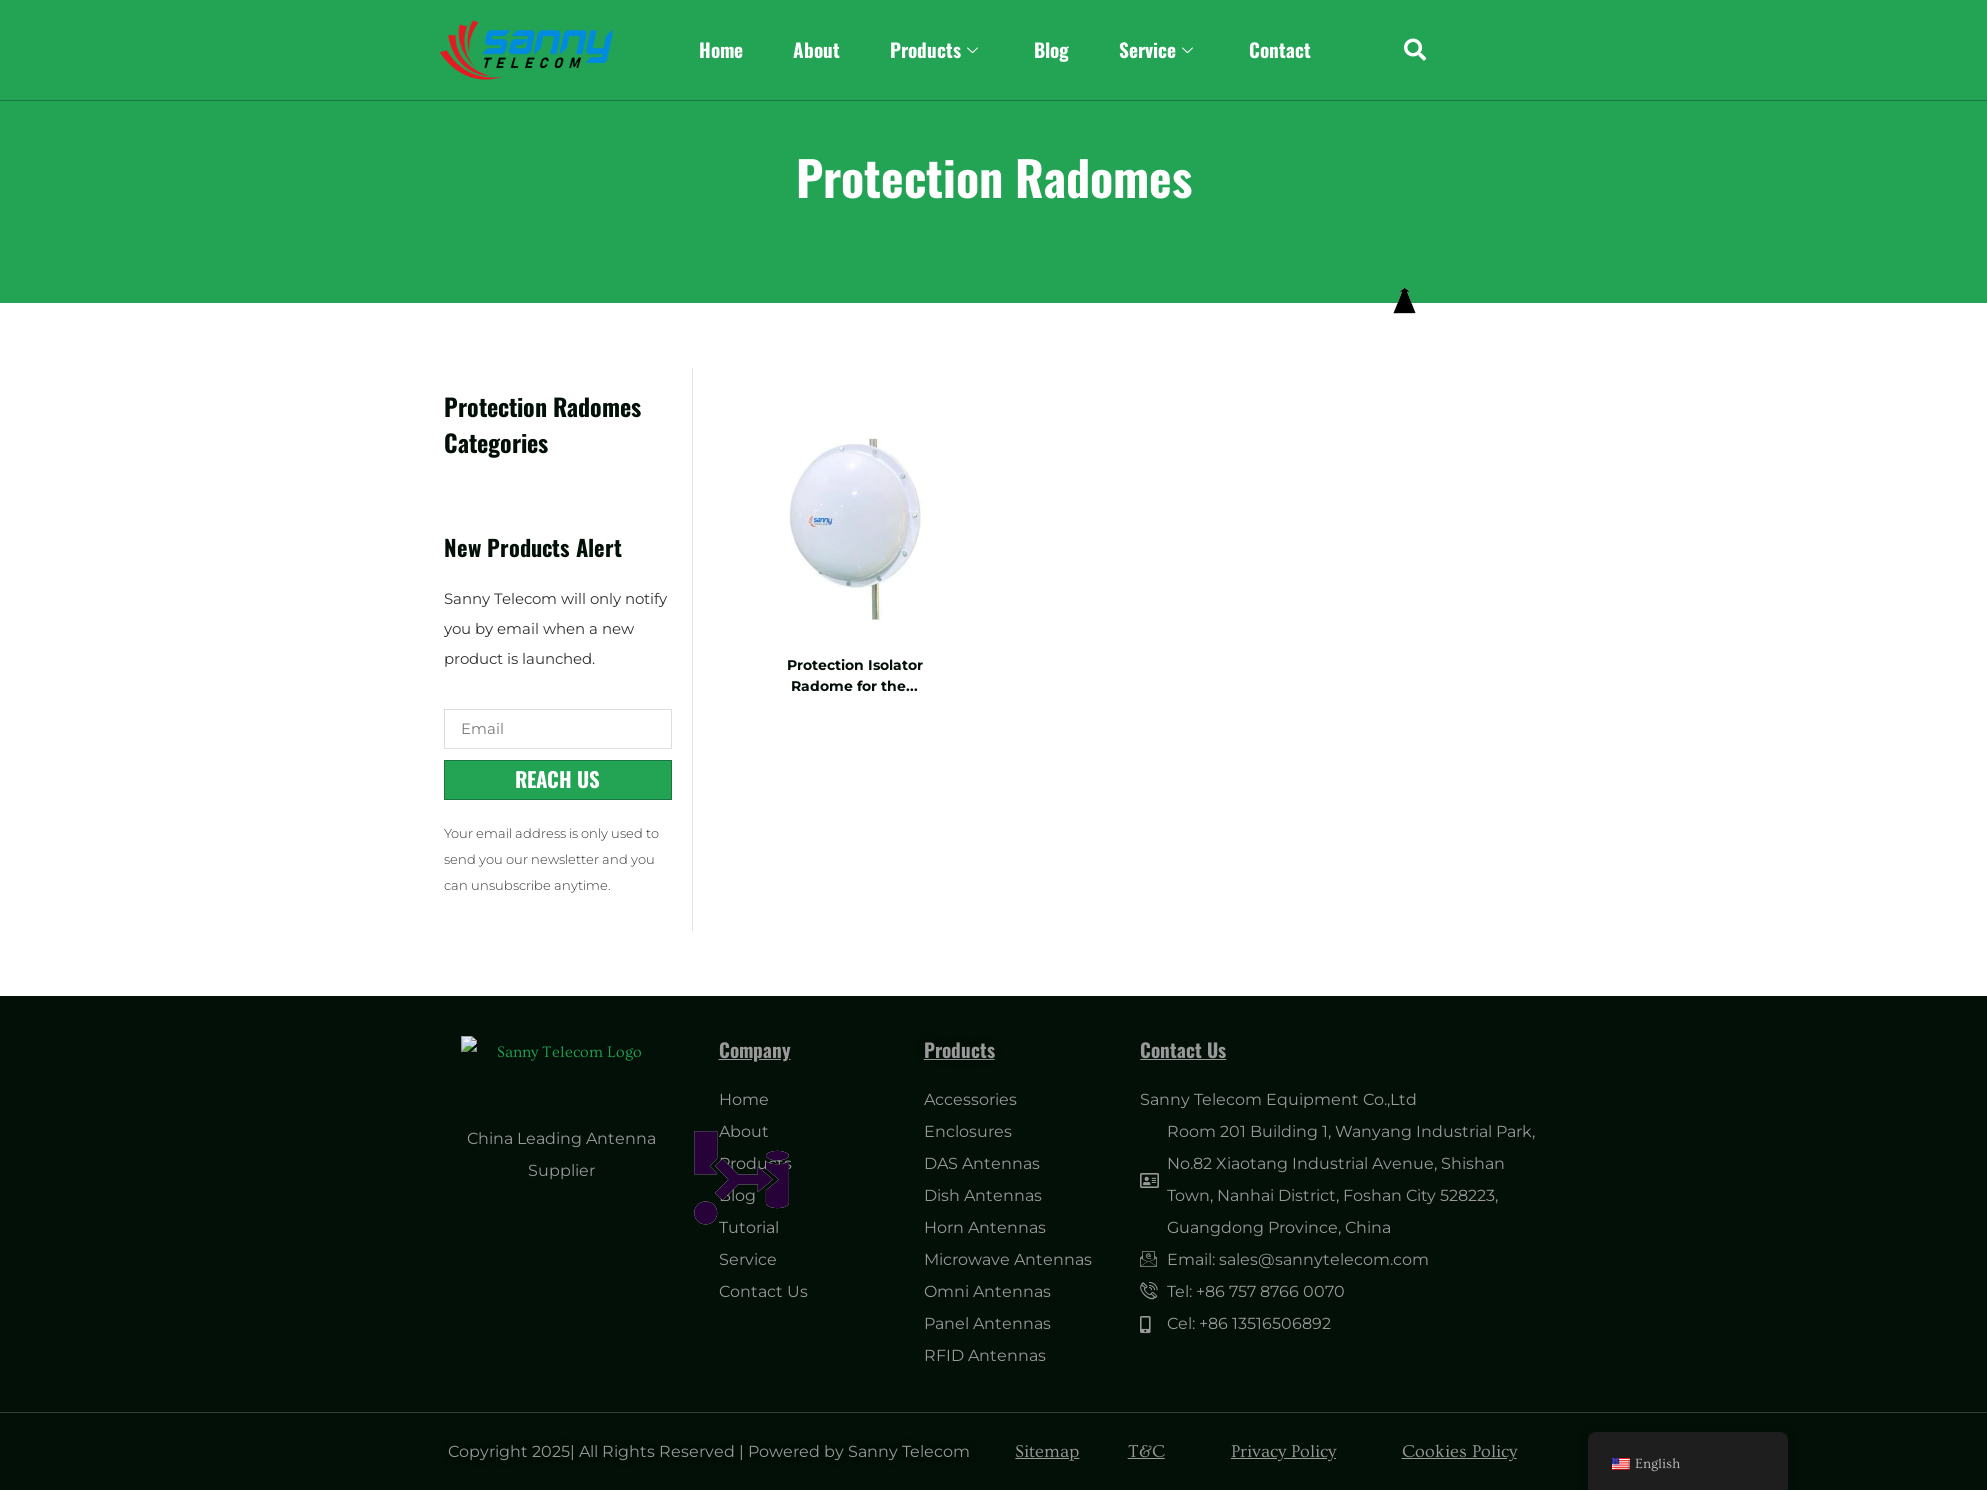 The image size is (1987, 1490). Describe the element at coordinates (1404, 300) in the screenshot. I see `increase thrust or acceleration` at that location.